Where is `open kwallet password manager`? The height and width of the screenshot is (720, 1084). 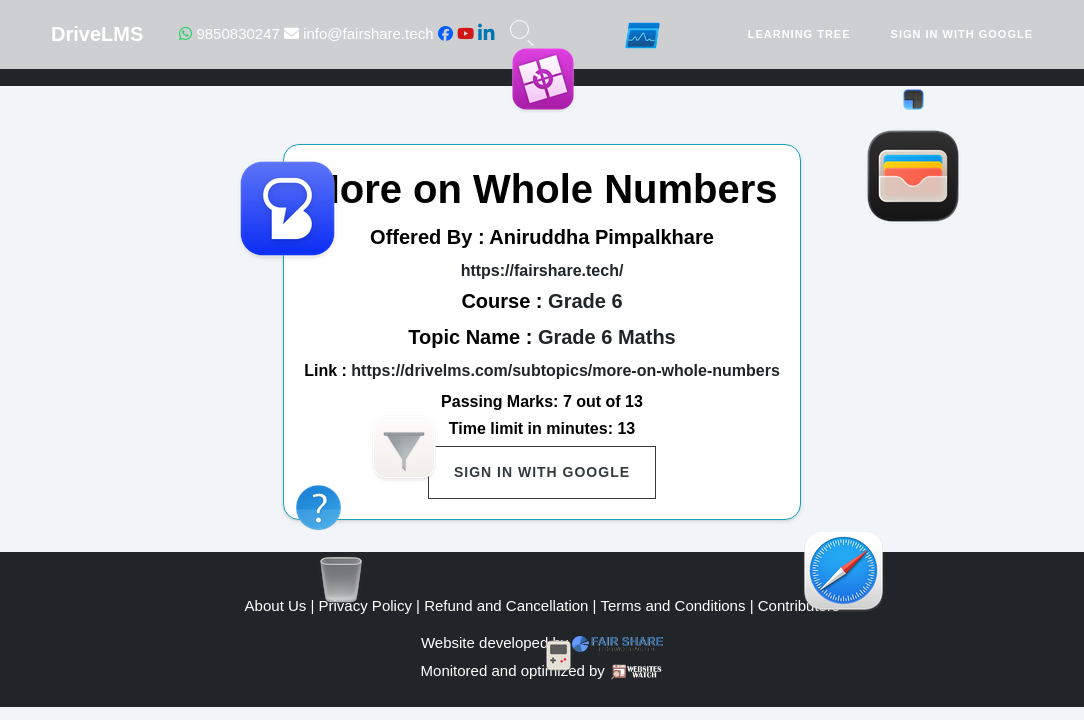
open kwallet password manager is located at coordinates (913, 176).